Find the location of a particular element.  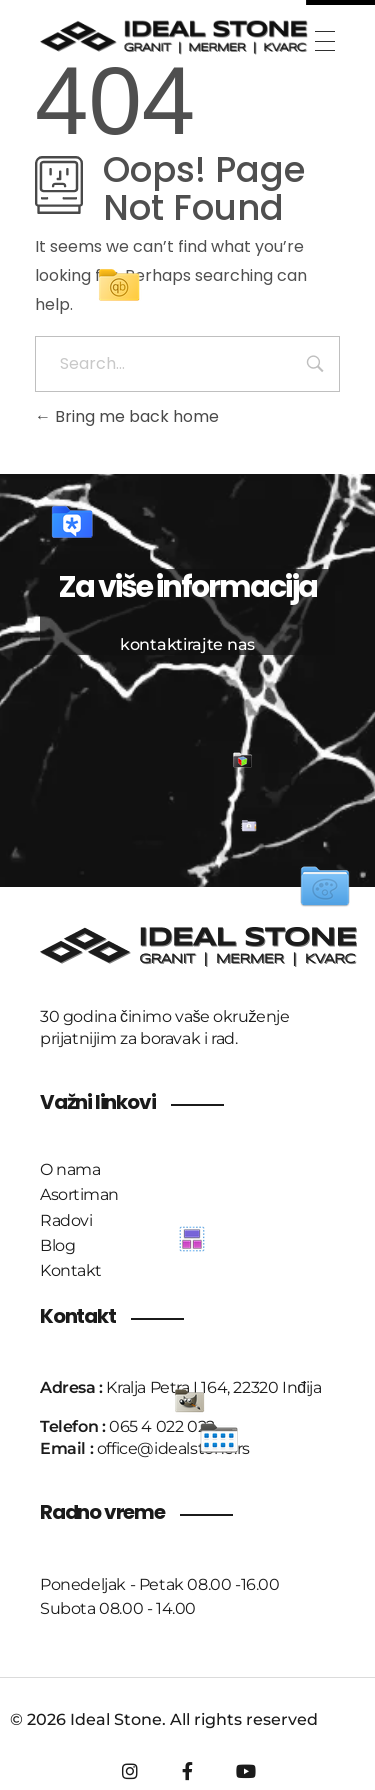

open Tim messaging app folder is located at coordinates (72, 523).